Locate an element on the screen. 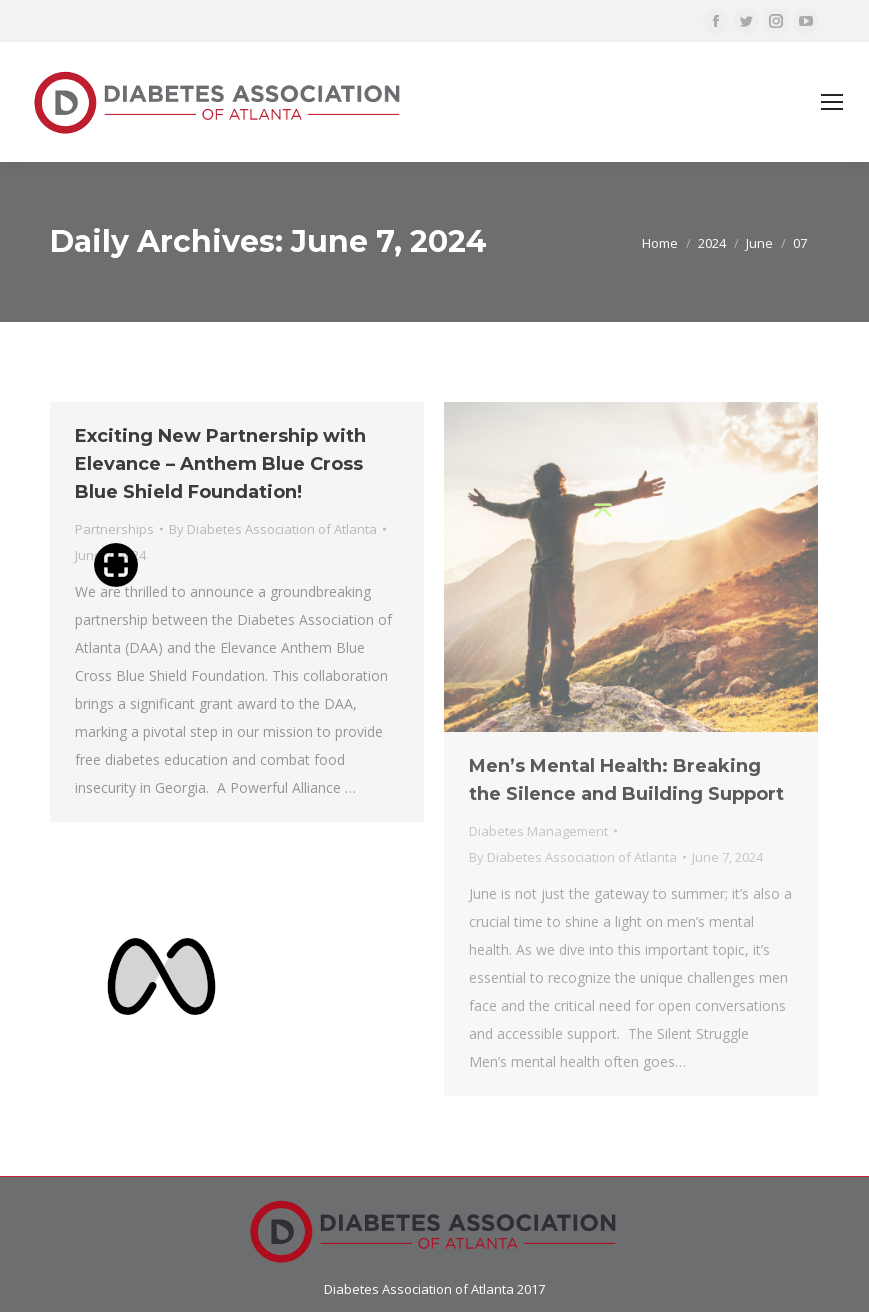  Meta company logo is located at coordinates (161, 976).